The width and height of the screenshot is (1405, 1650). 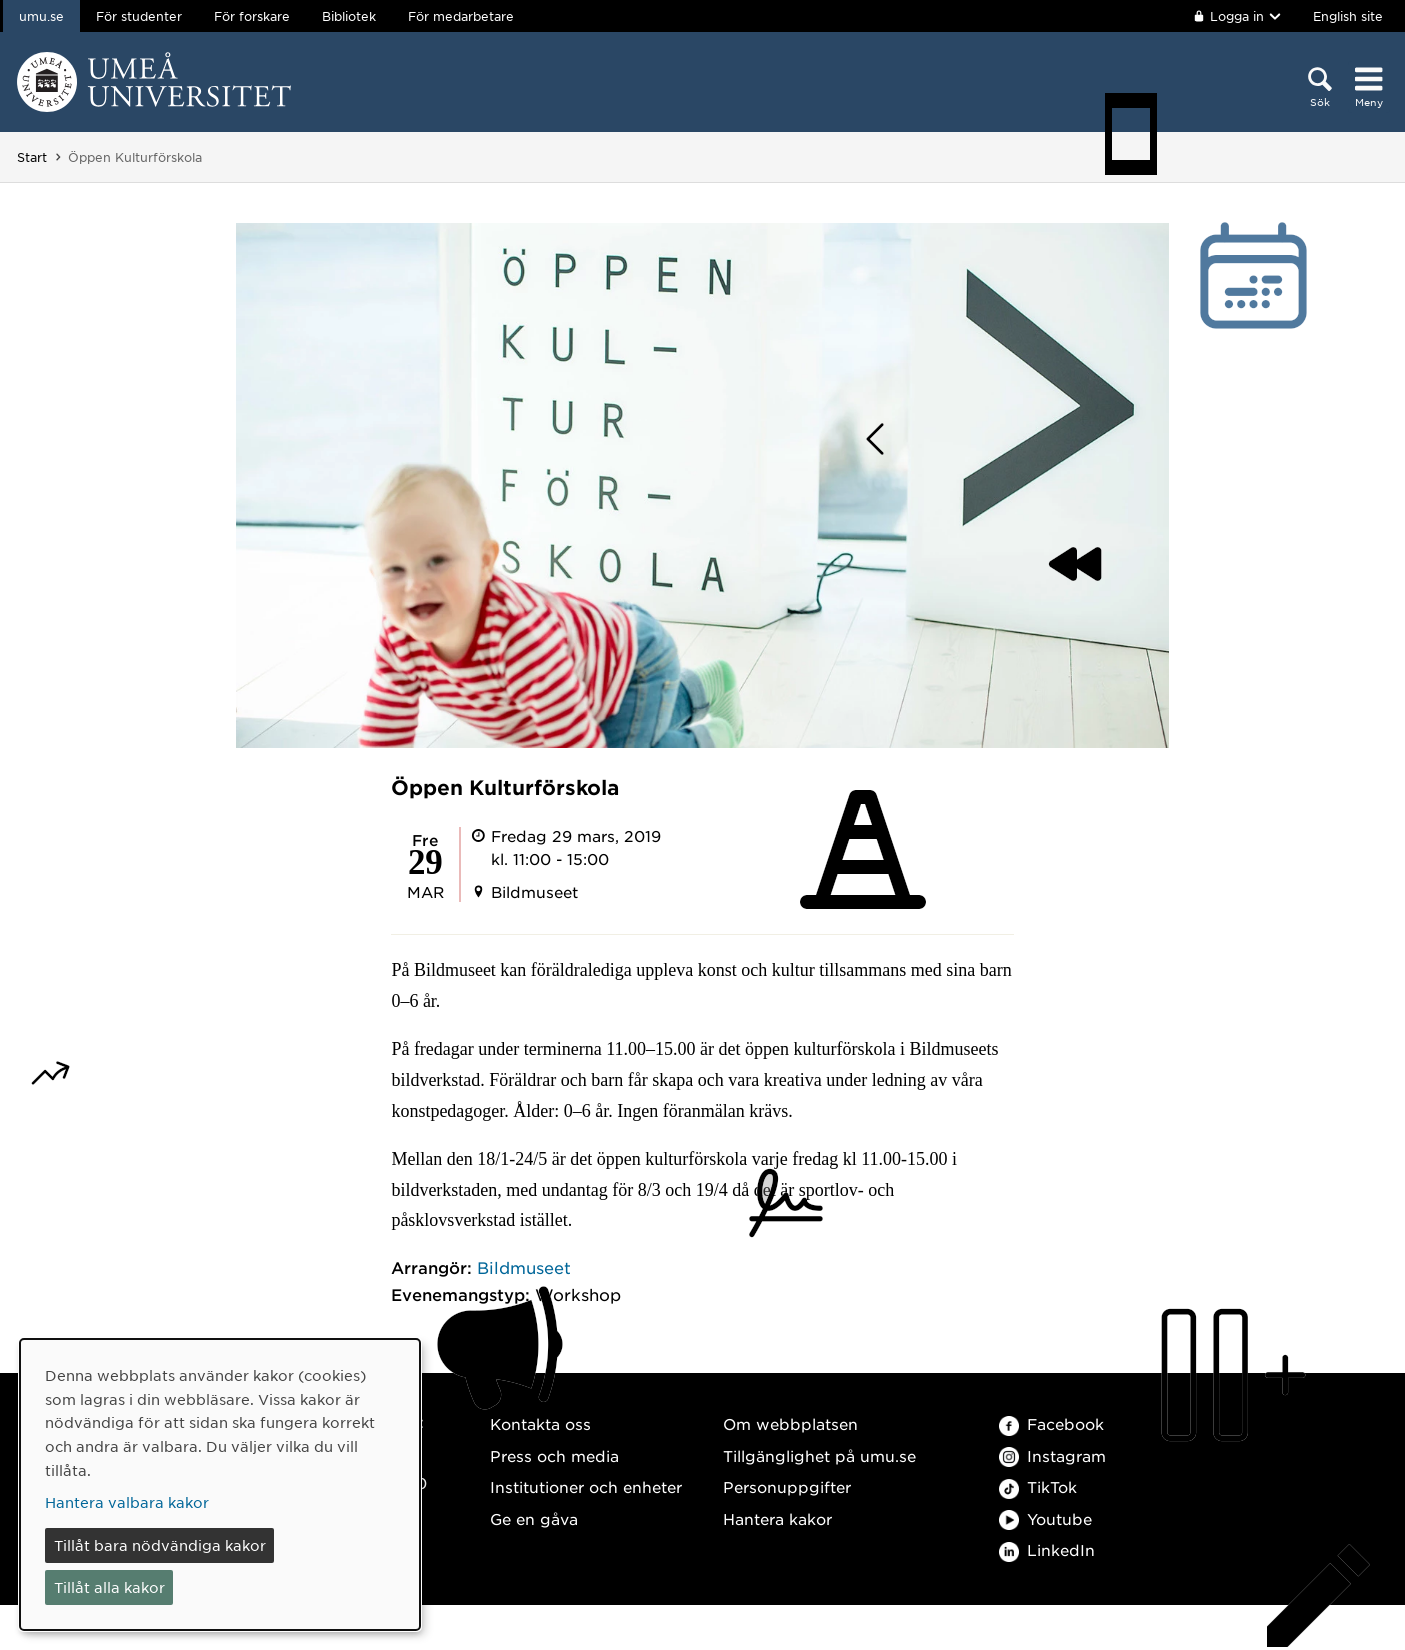 What do you see at coordinates (1077, 564) in the screenshot?
I see `rewind media playback` at bounding box center [1077, 564].